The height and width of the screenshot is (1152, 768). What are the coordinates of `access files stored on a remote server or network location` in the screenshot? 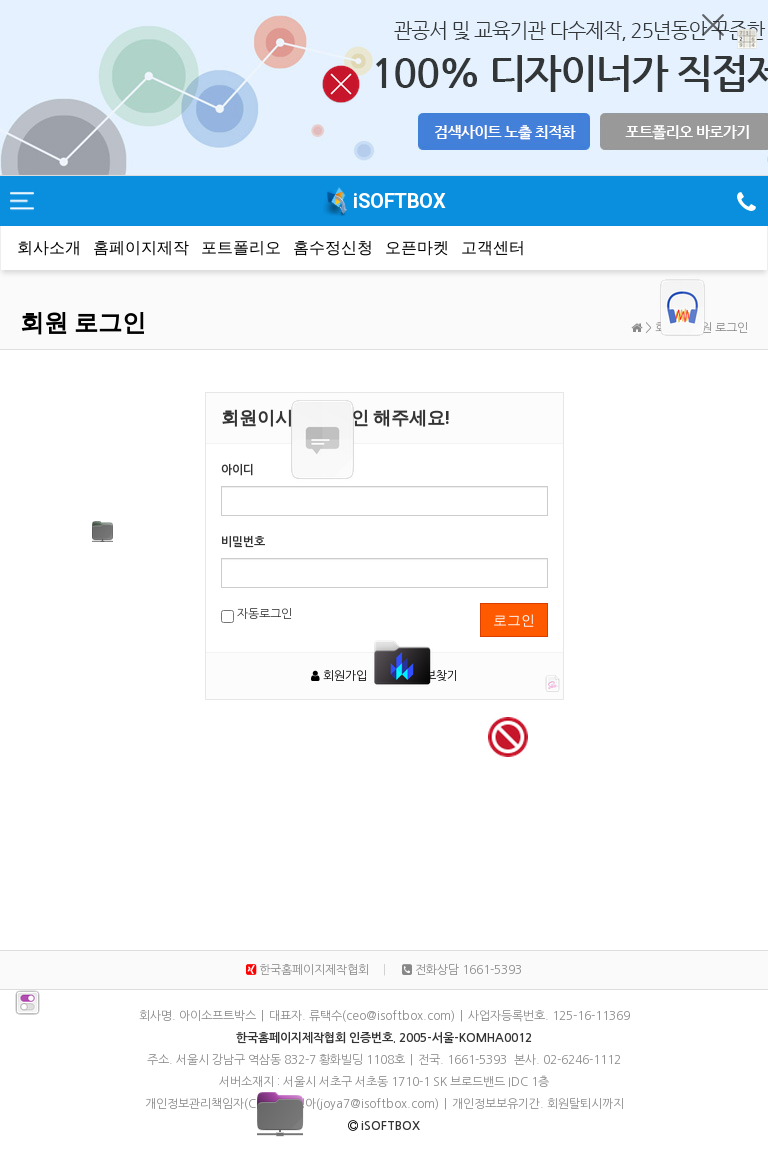 It's located at (280, 1113).